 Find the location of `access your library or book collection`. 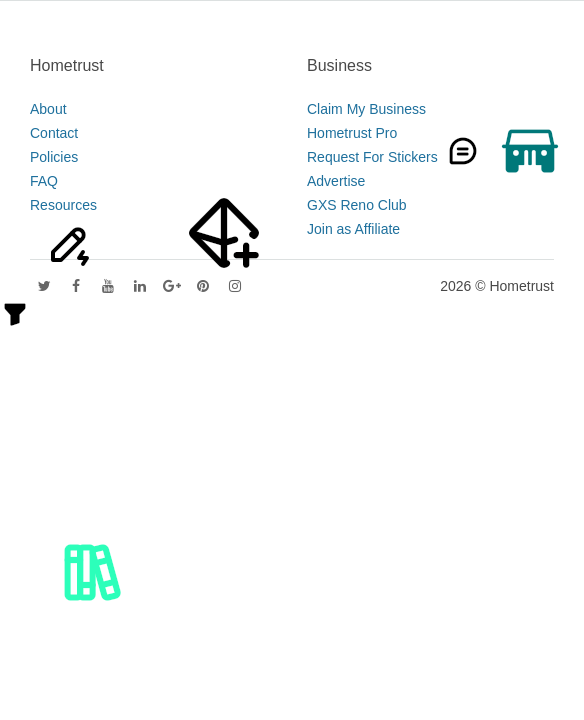

access your library or book collection is located at coordinates (89, 572).